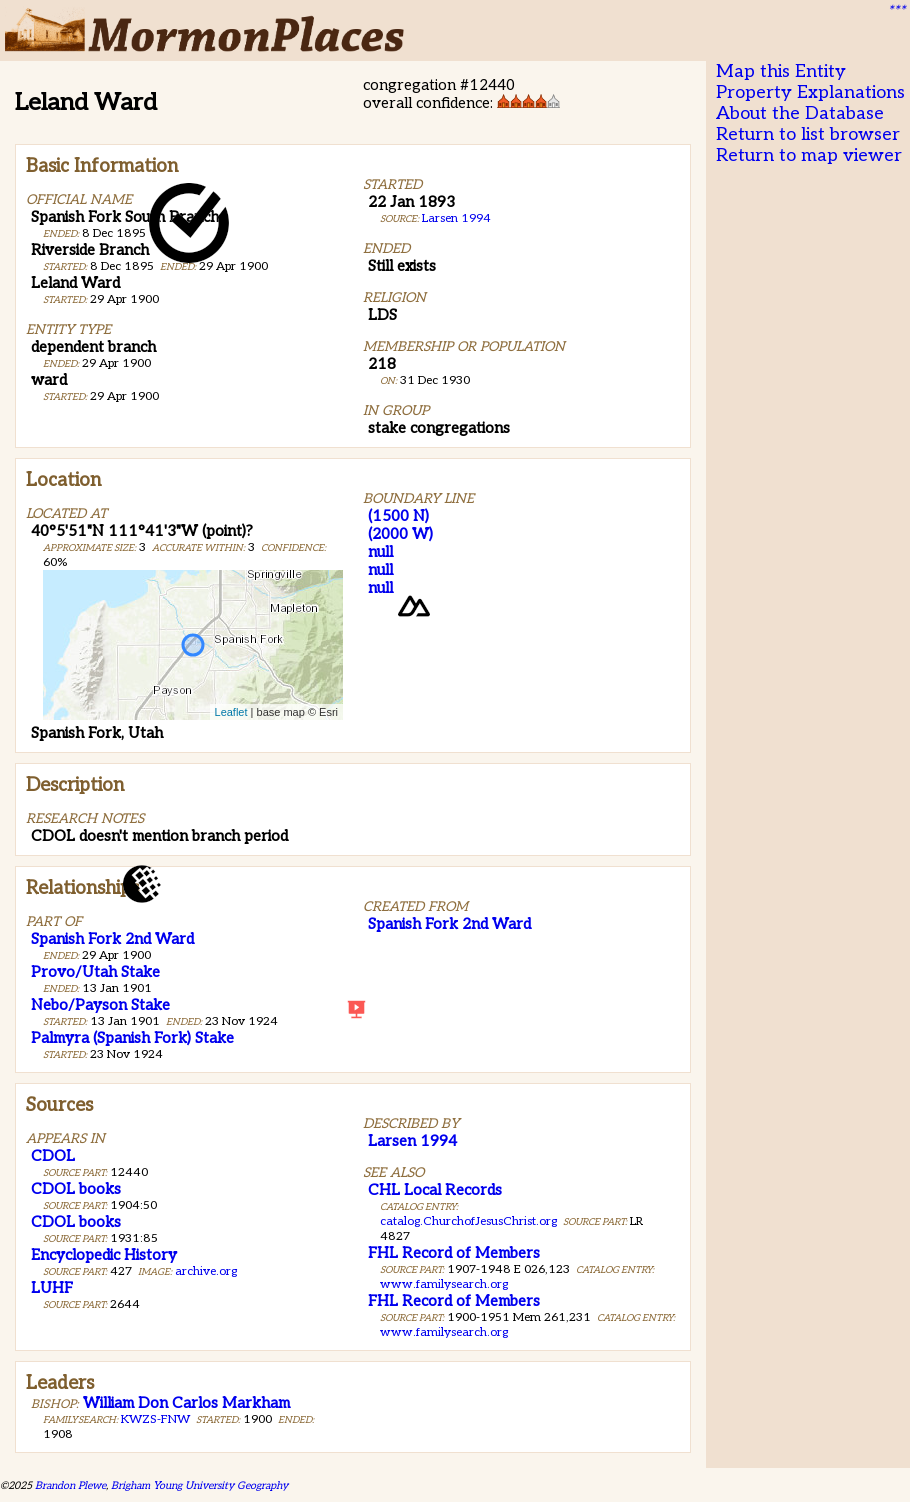 Image resolution: width=910 pixels, height=1502 pixels. What do you see at coordinates (189, 223) in the screenshot?
I see `norton antivirus or security software` at bounding box center [189, 223].